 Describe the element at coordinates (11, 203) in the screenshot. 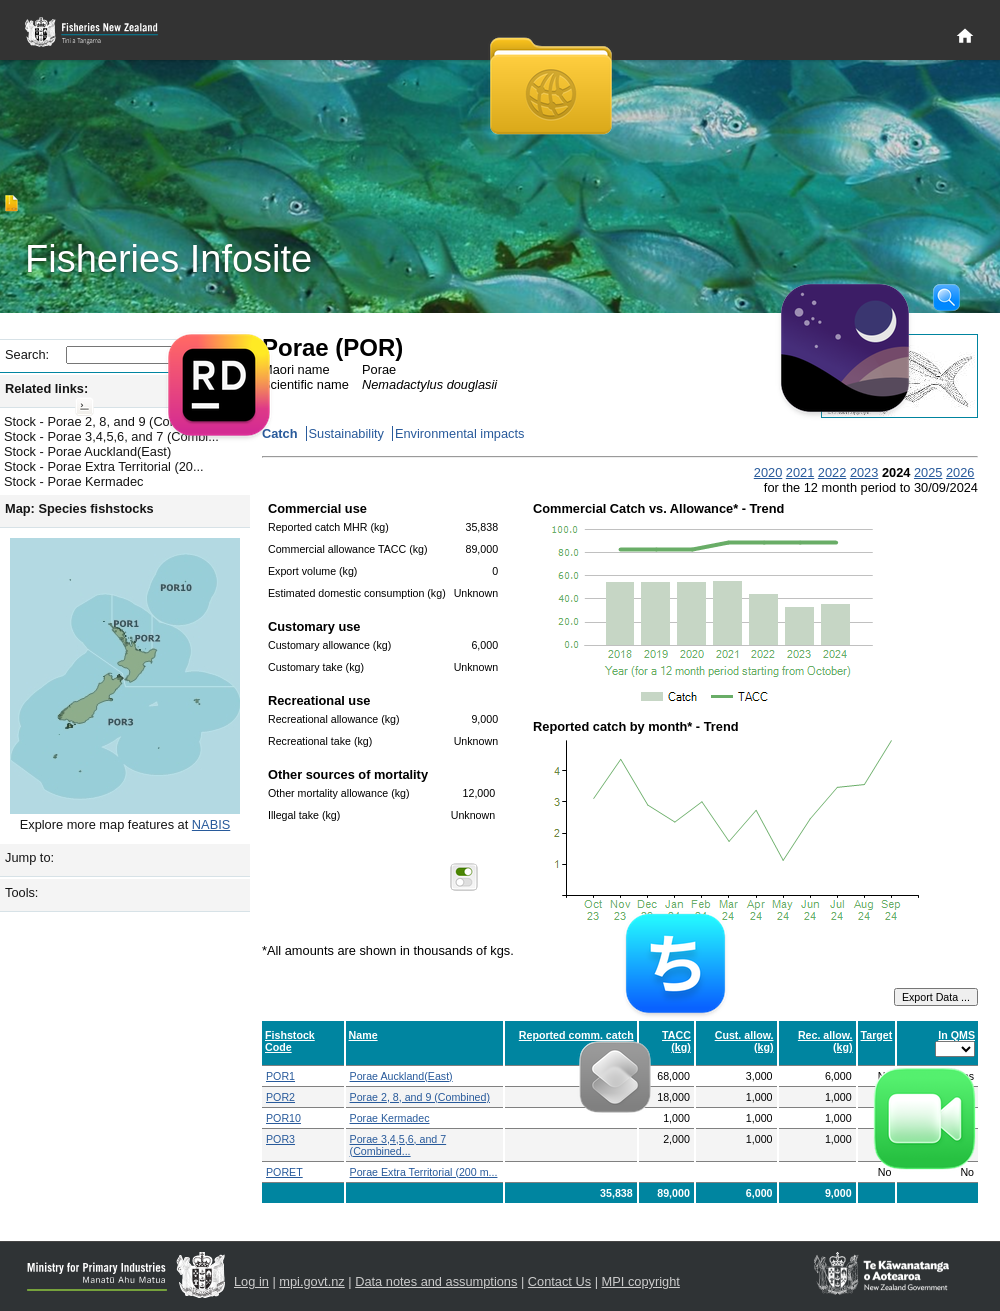

I see `open virtualization format file for virtual machine import/export` at that location.